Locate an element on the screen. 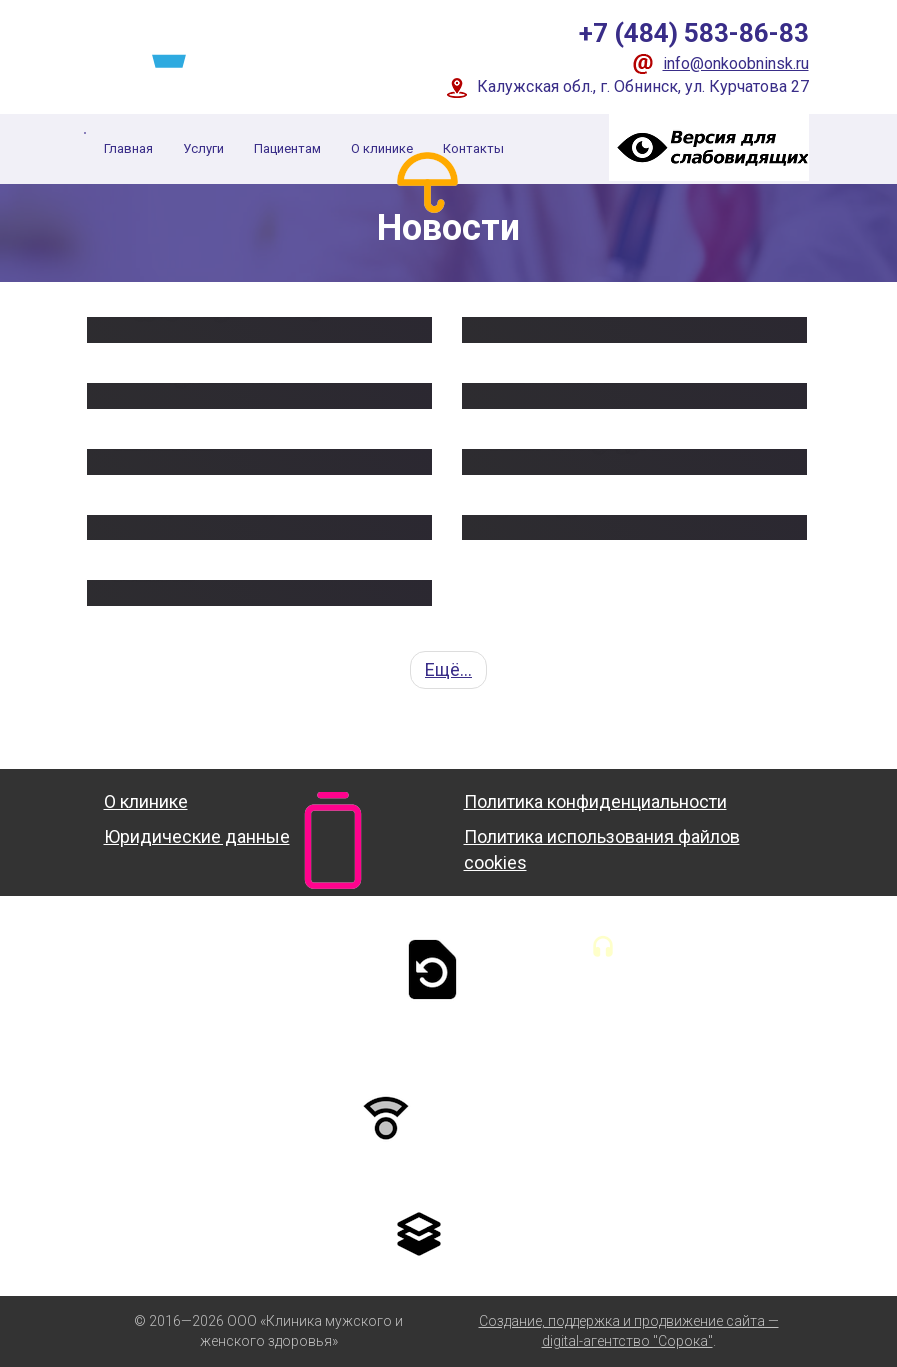 Image resolution: width=897 pixels, height=1367 pixels. send layer to back is located at coordinates (419, 1234).